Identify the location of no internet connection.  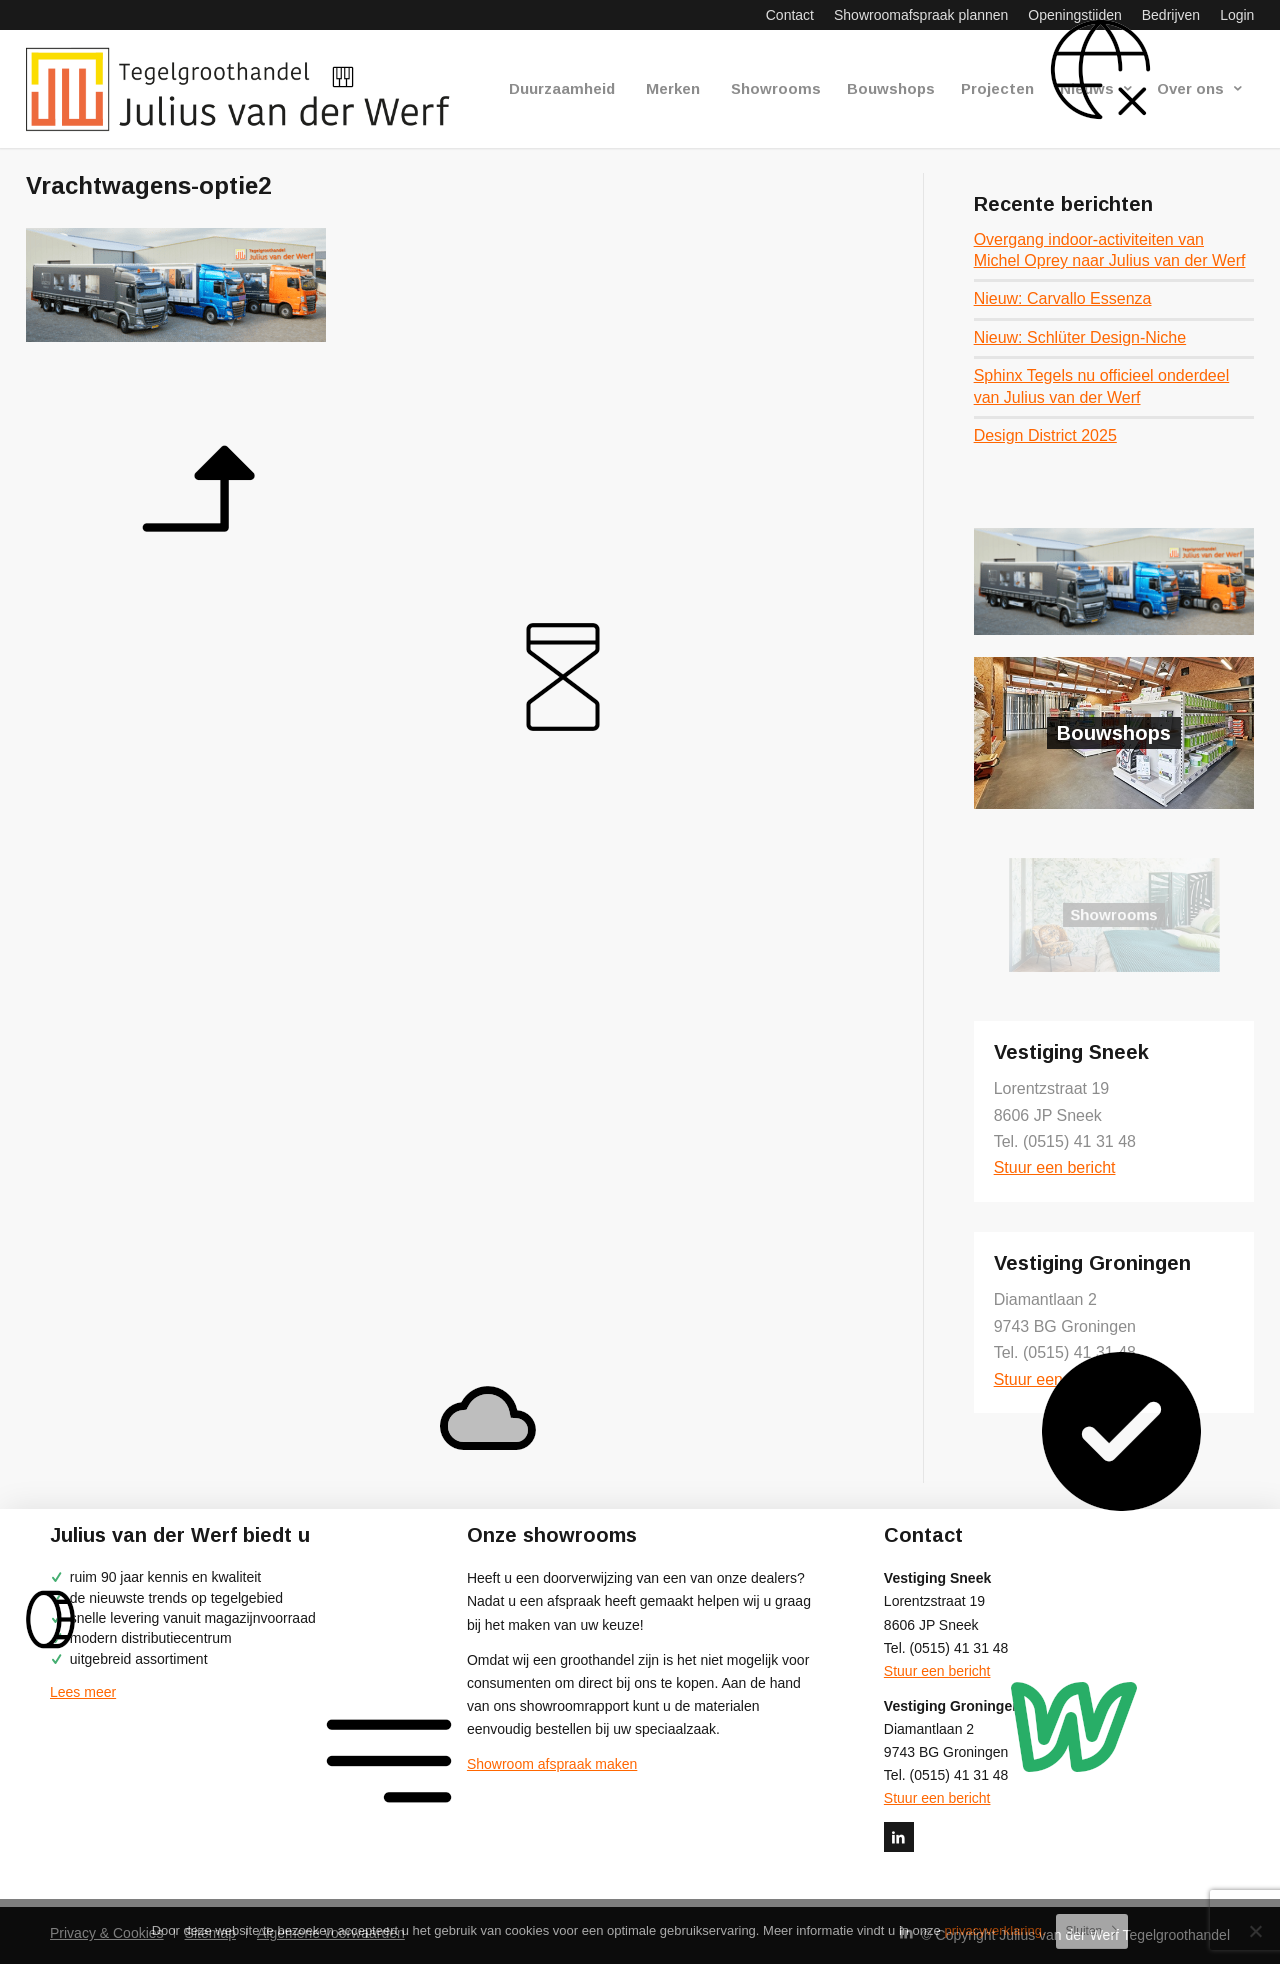
(1100, 69).